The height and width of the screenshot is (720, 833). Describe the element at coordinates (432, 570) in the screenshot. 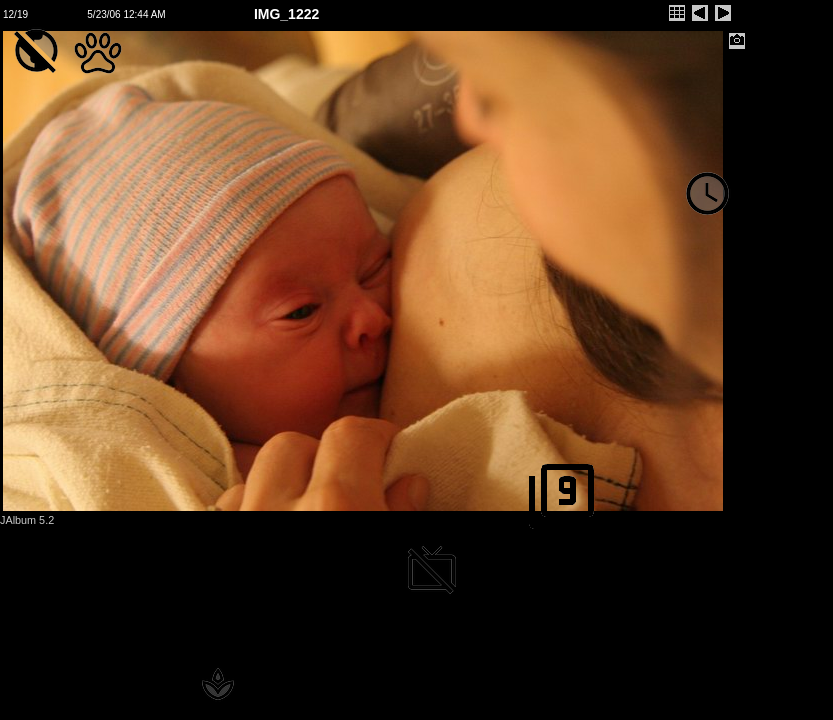

I see `tv or display is currently off or disabled` at that location.